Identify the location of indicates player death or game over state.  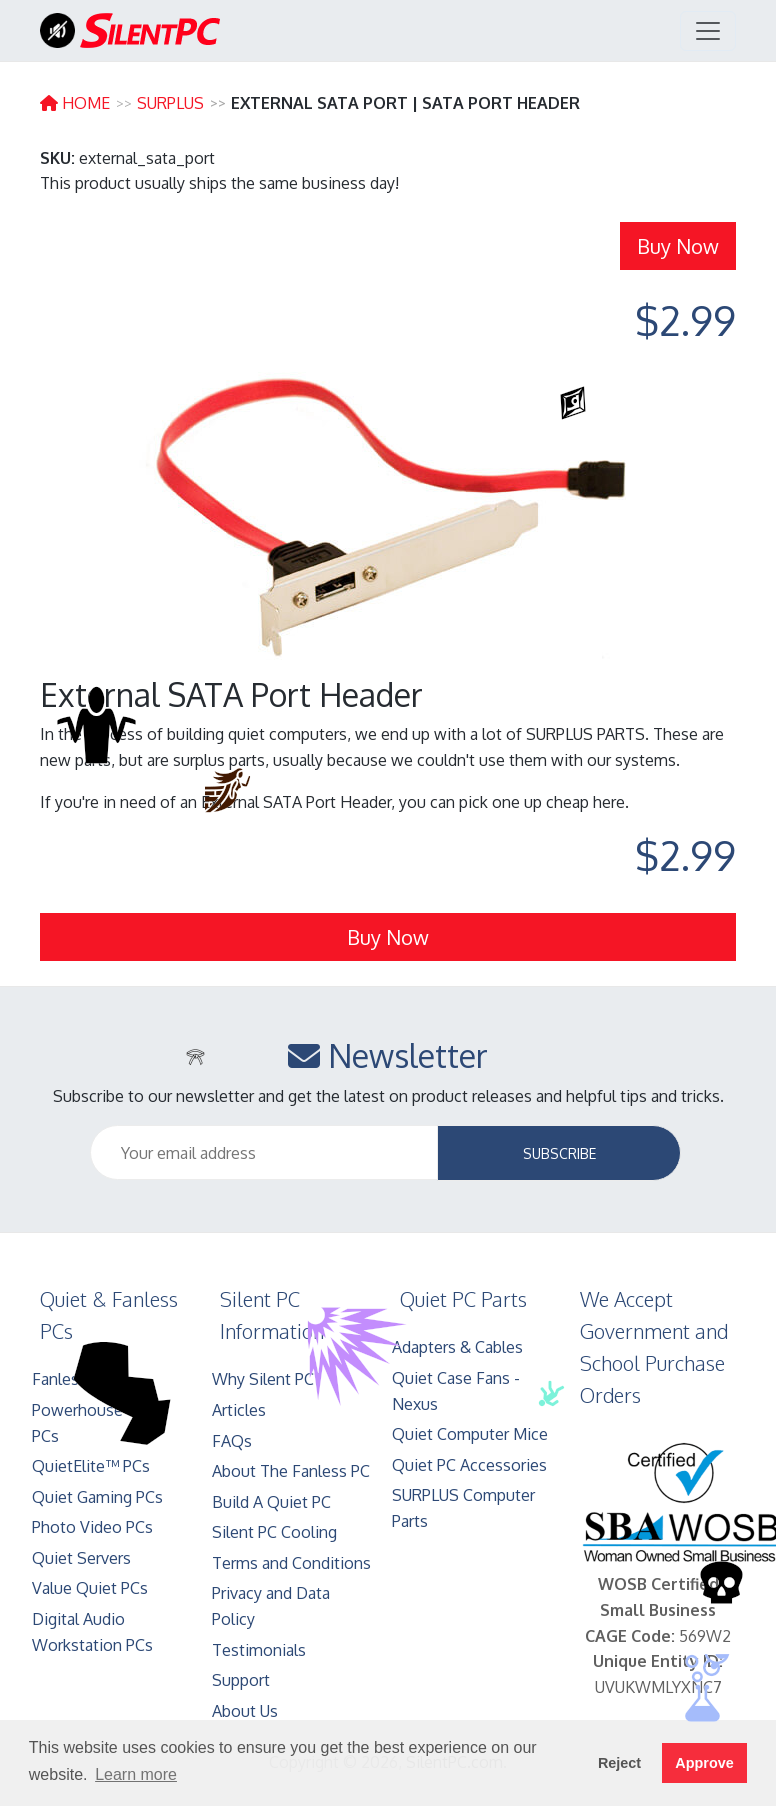
(721, 1582).